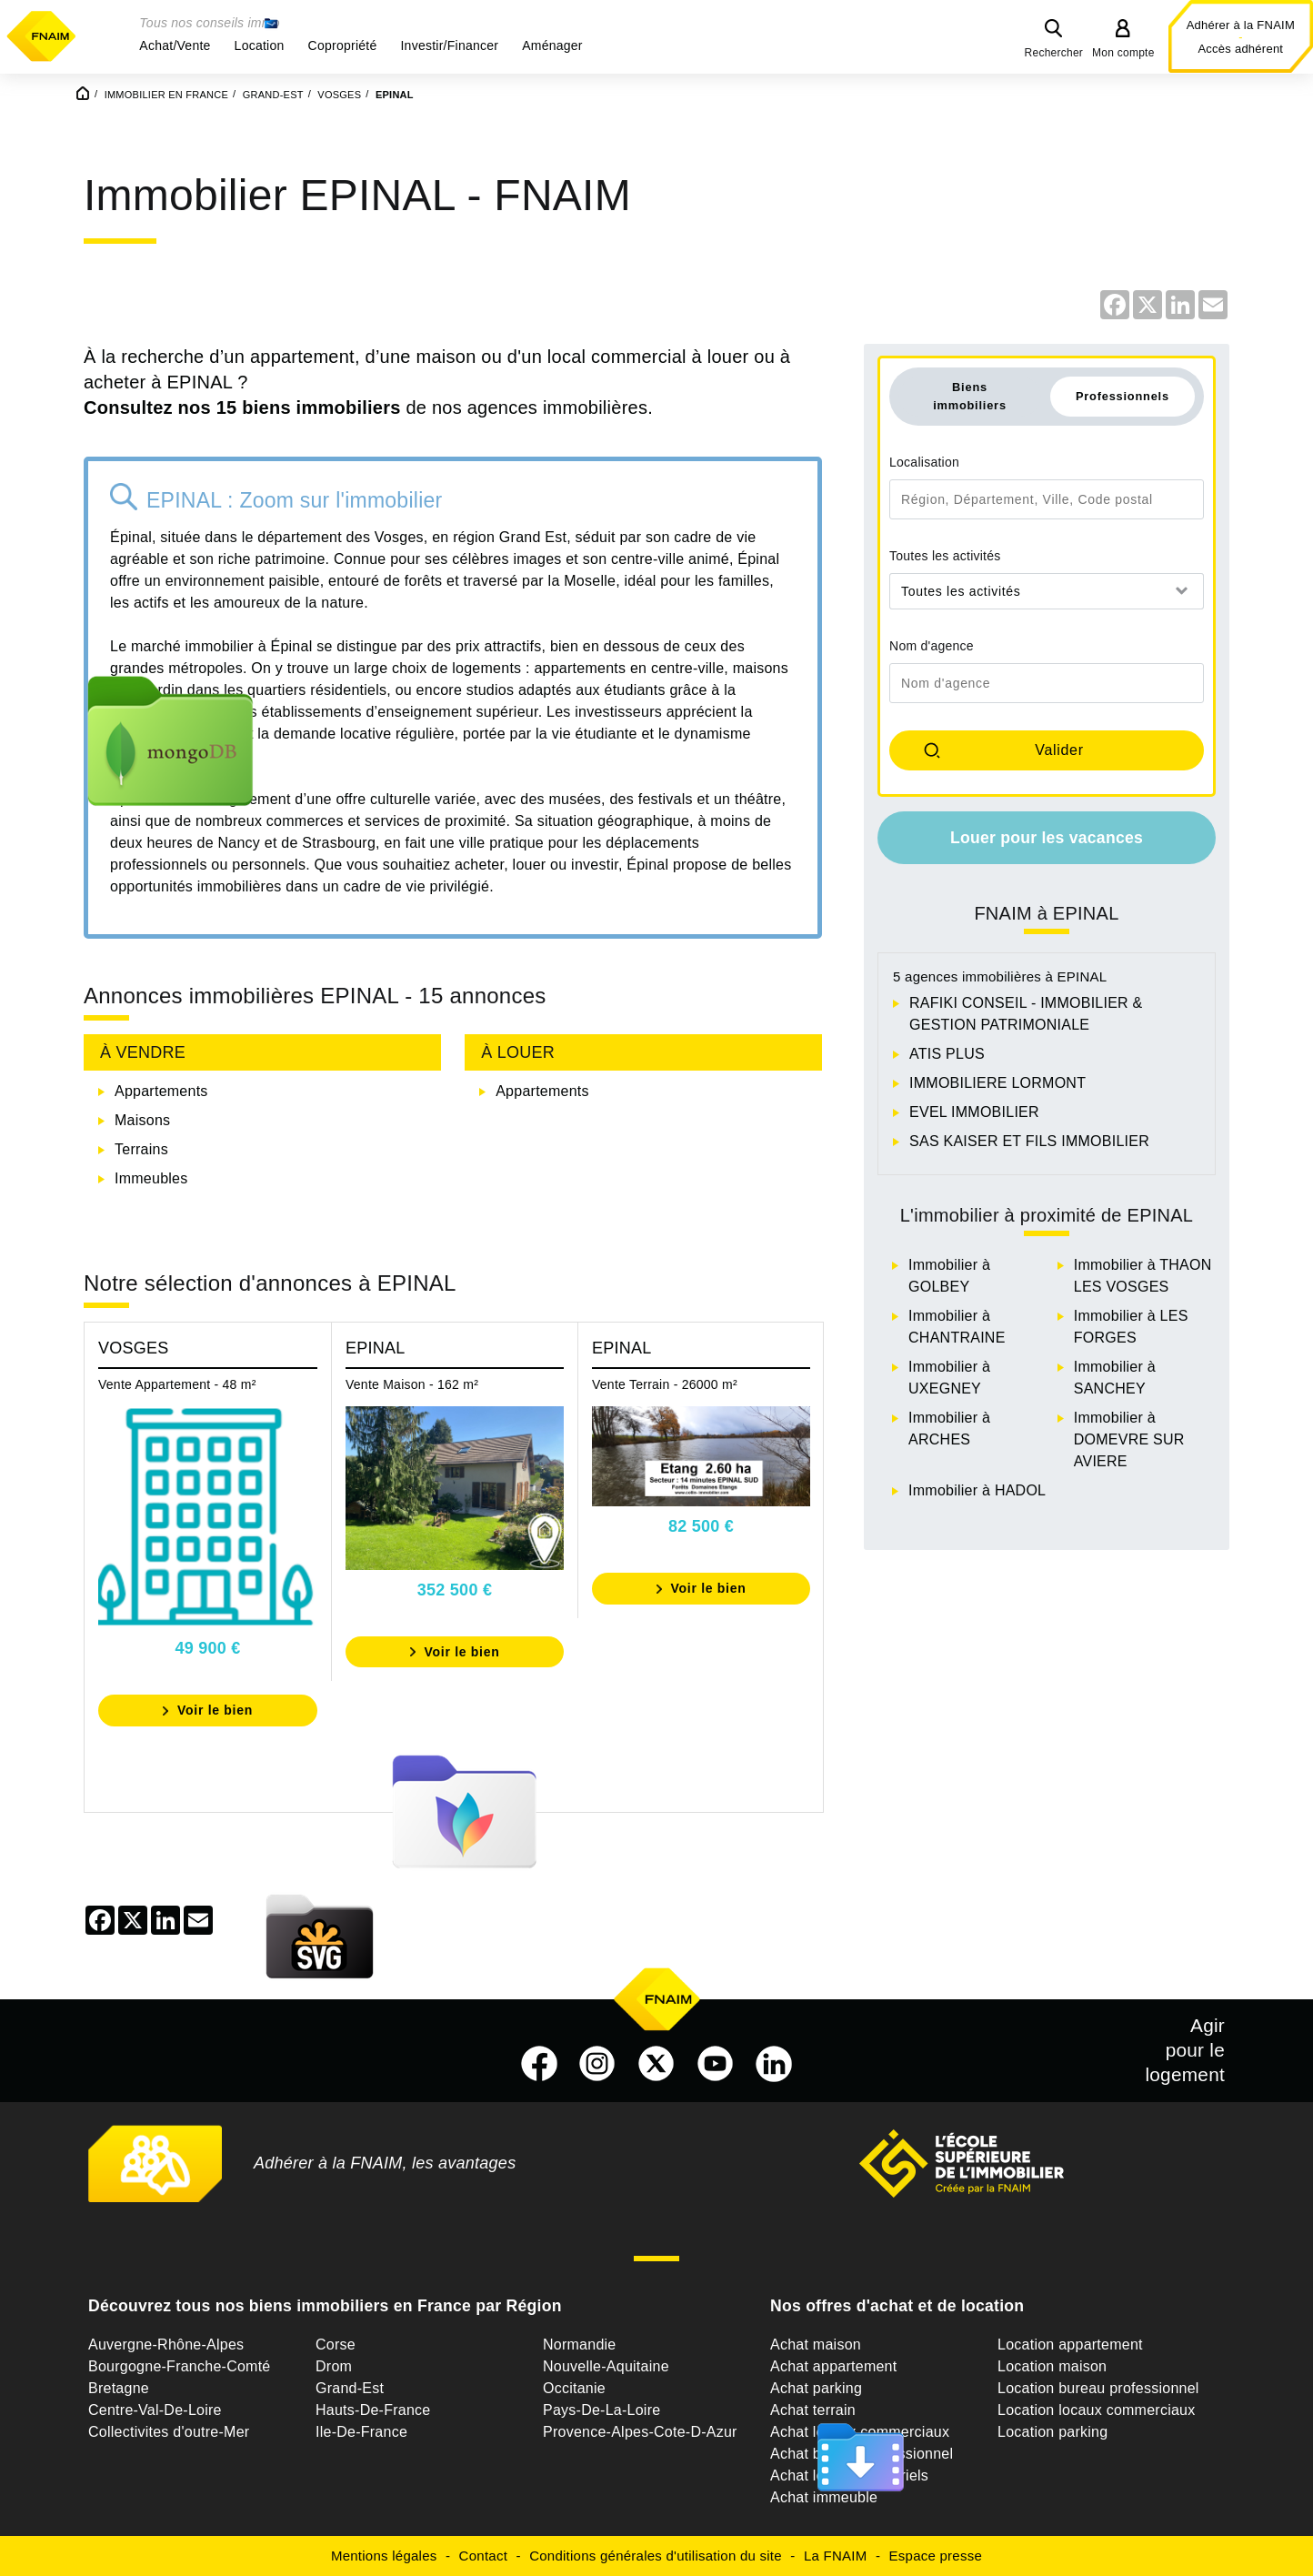 Image resolution: width=1313 pixels, height=2576 pixels. Describe the element at coordinates (319, 1939) in the screenshot. I see `open folder containing svg files` at that location.